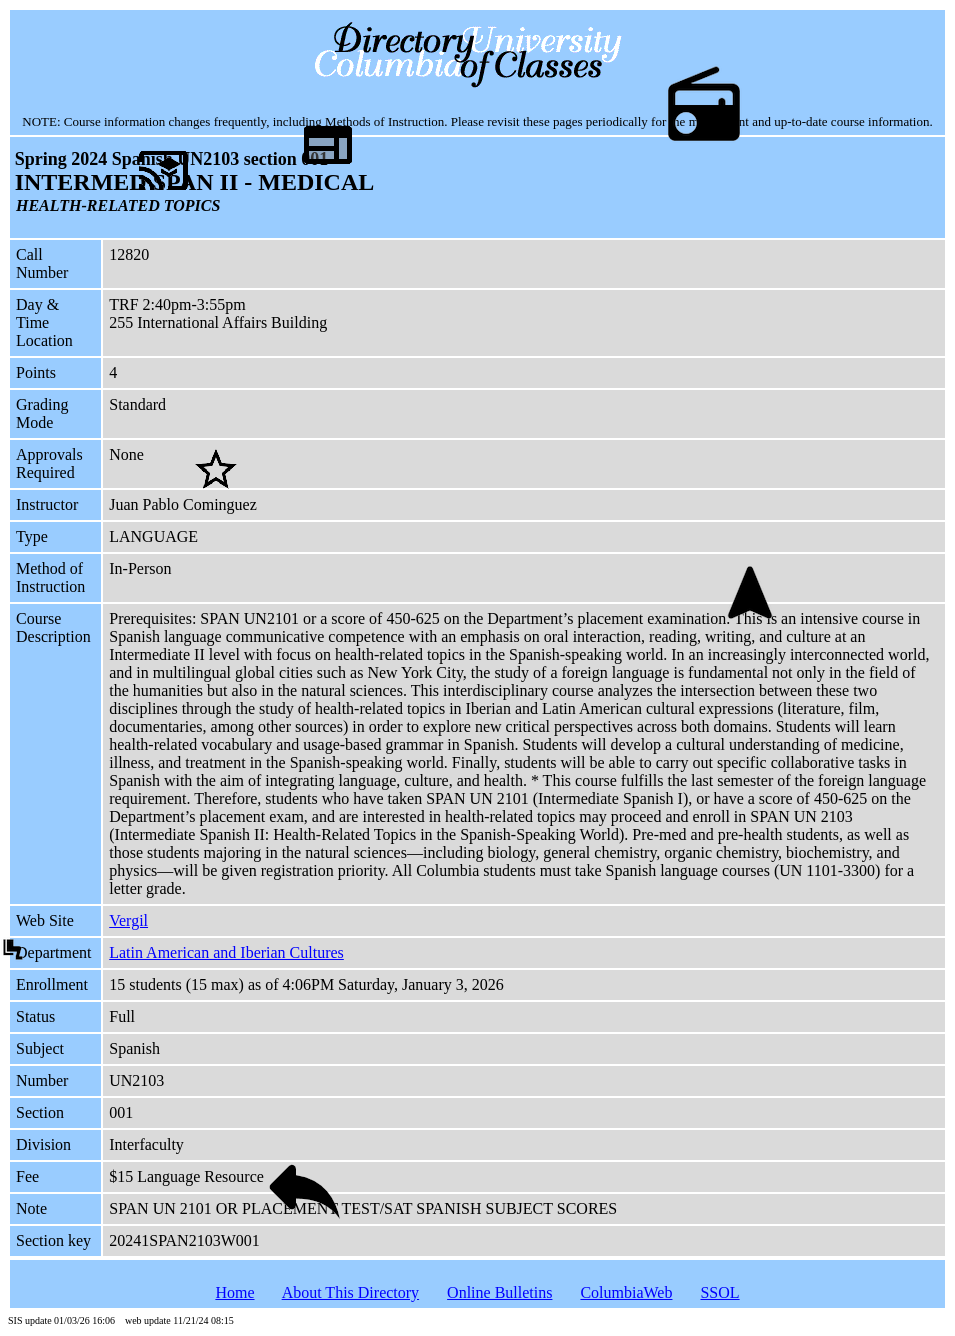 This screenshot has width=955, height=1336. I want to click on open radio or audio streaming, so click(704, 105).